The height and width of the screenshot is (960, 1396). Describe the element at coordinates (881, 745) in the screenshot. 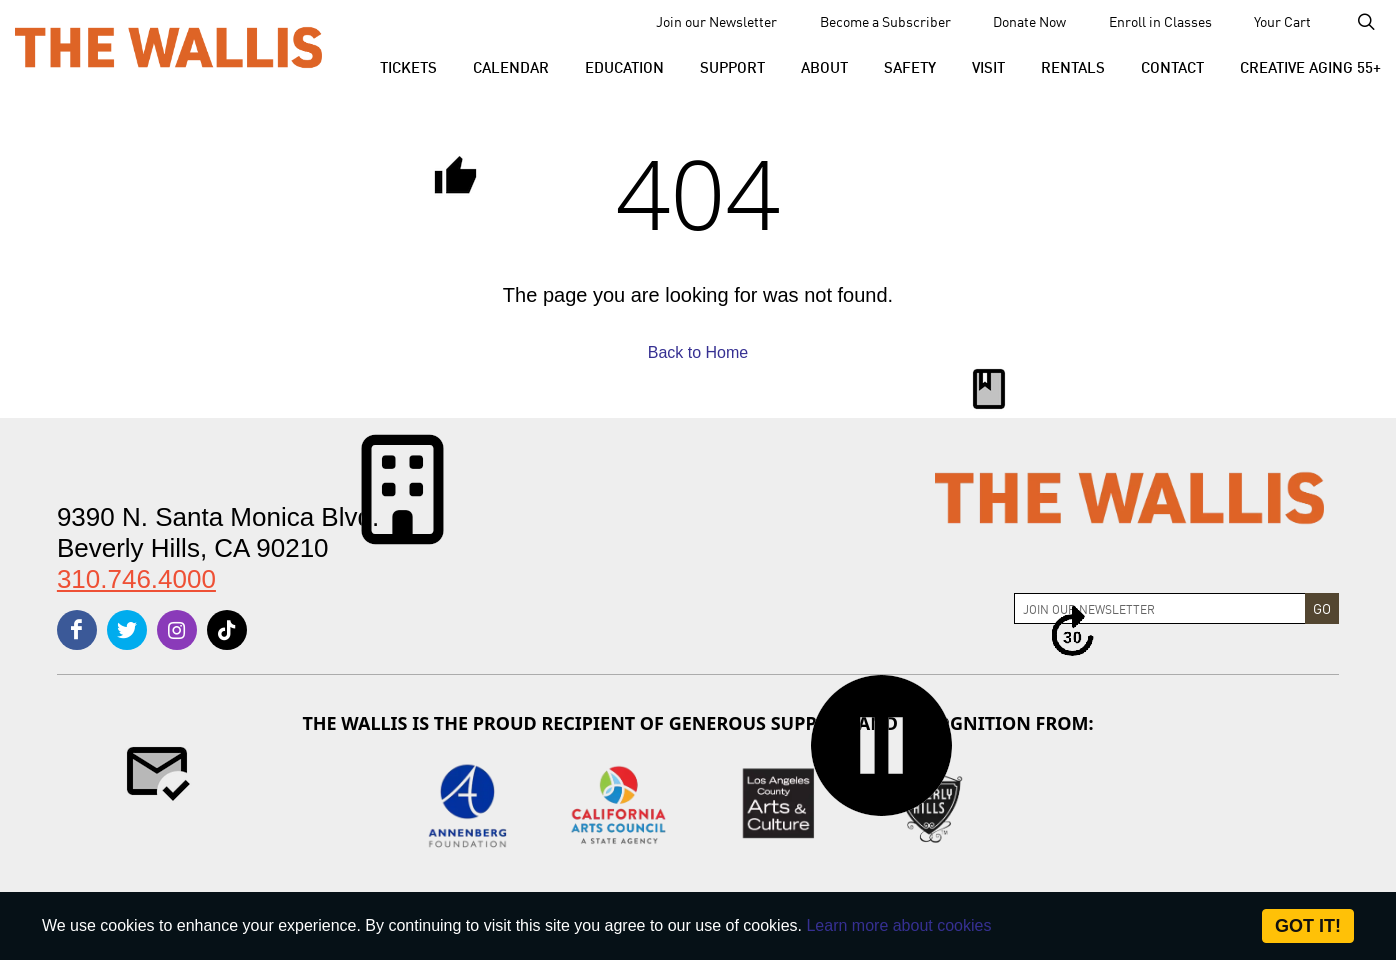

I see `pause media playback` at that location.